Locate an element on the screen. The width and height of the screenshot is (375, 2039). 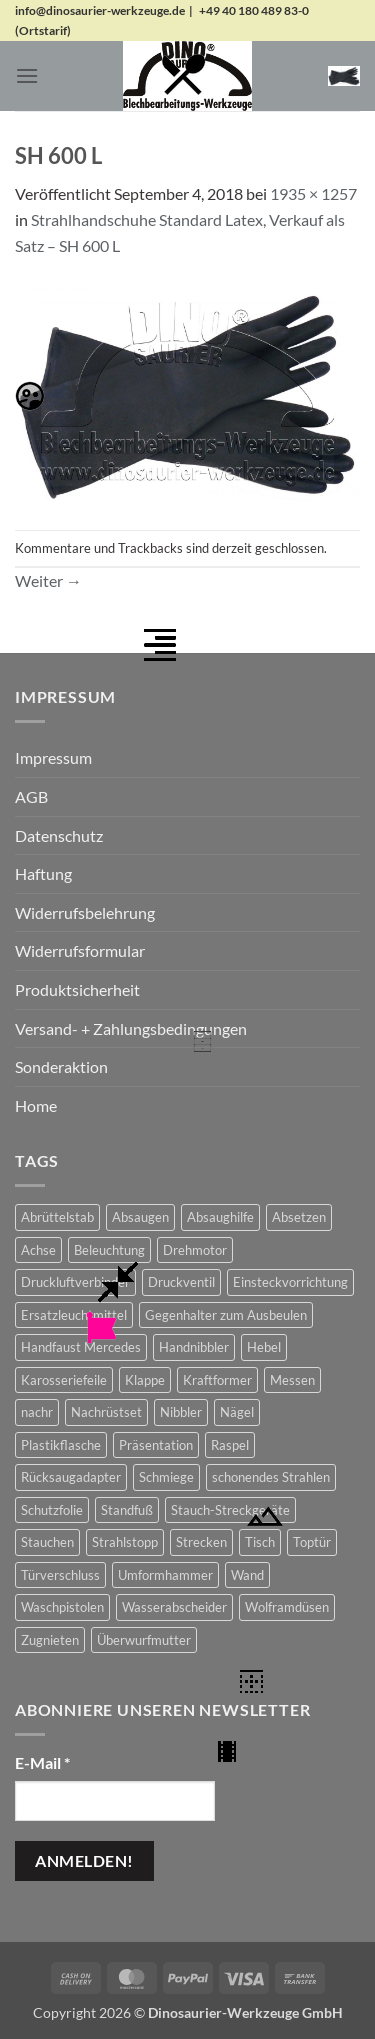
apply border to top edge of cell or table is located at coordinates (251, 1681).